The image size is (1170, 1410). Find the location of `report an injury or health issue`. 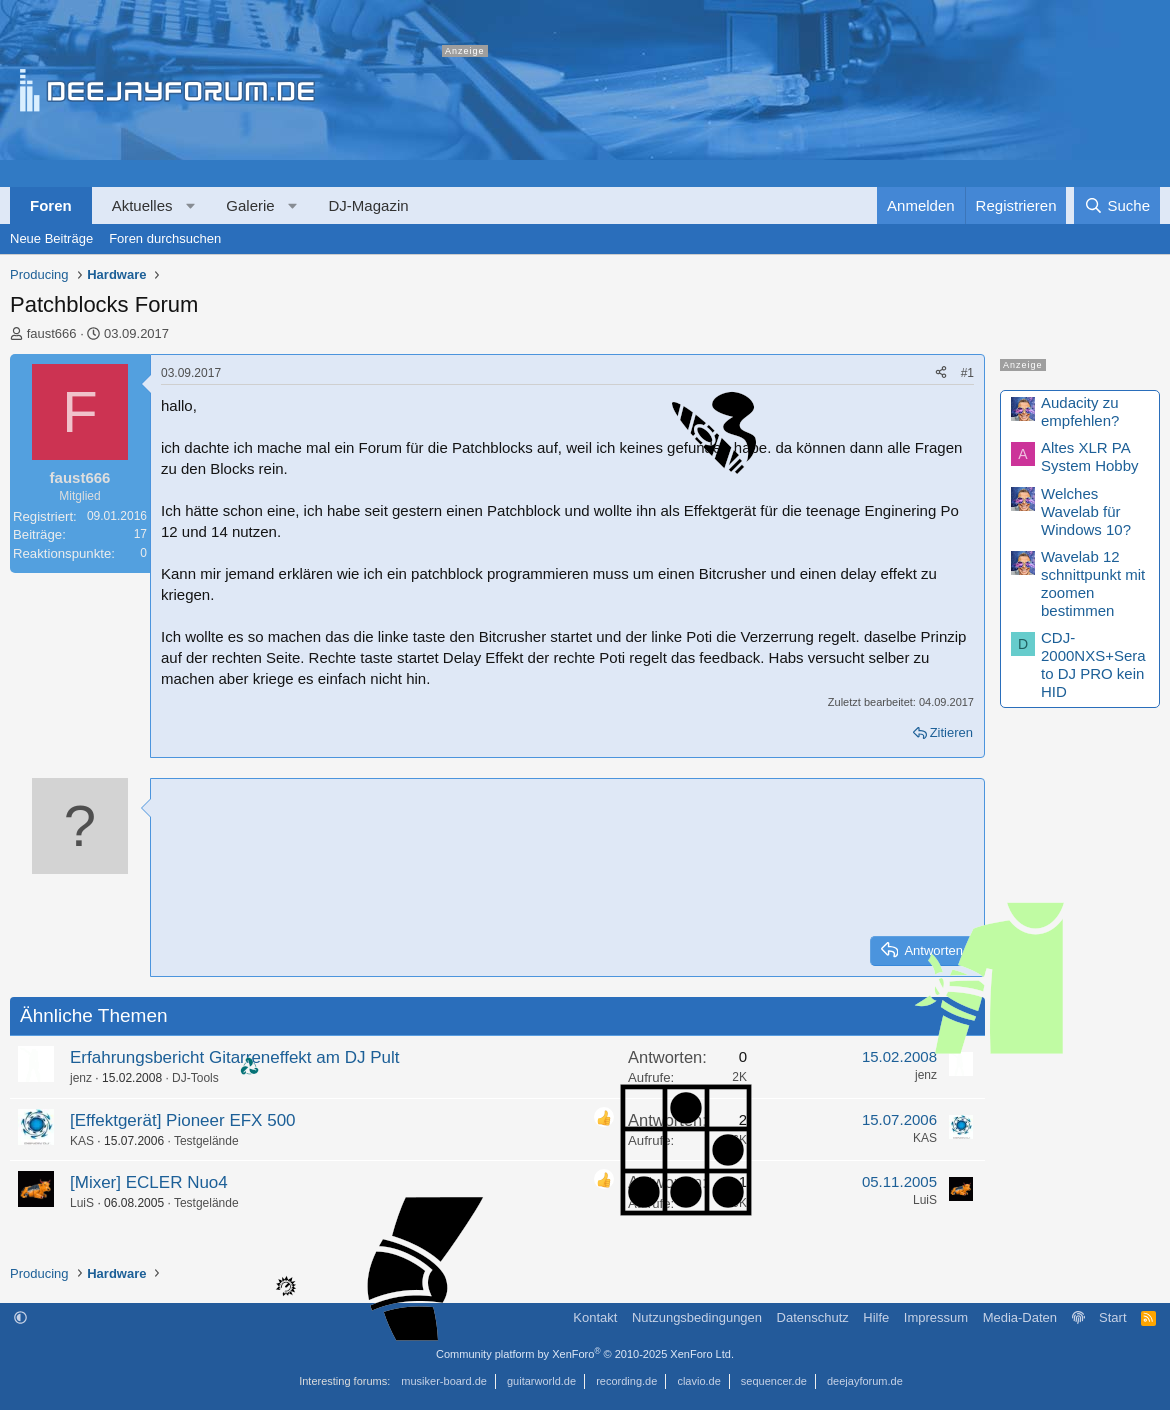

report an injury or health issue is located at coordinates (987, 978).